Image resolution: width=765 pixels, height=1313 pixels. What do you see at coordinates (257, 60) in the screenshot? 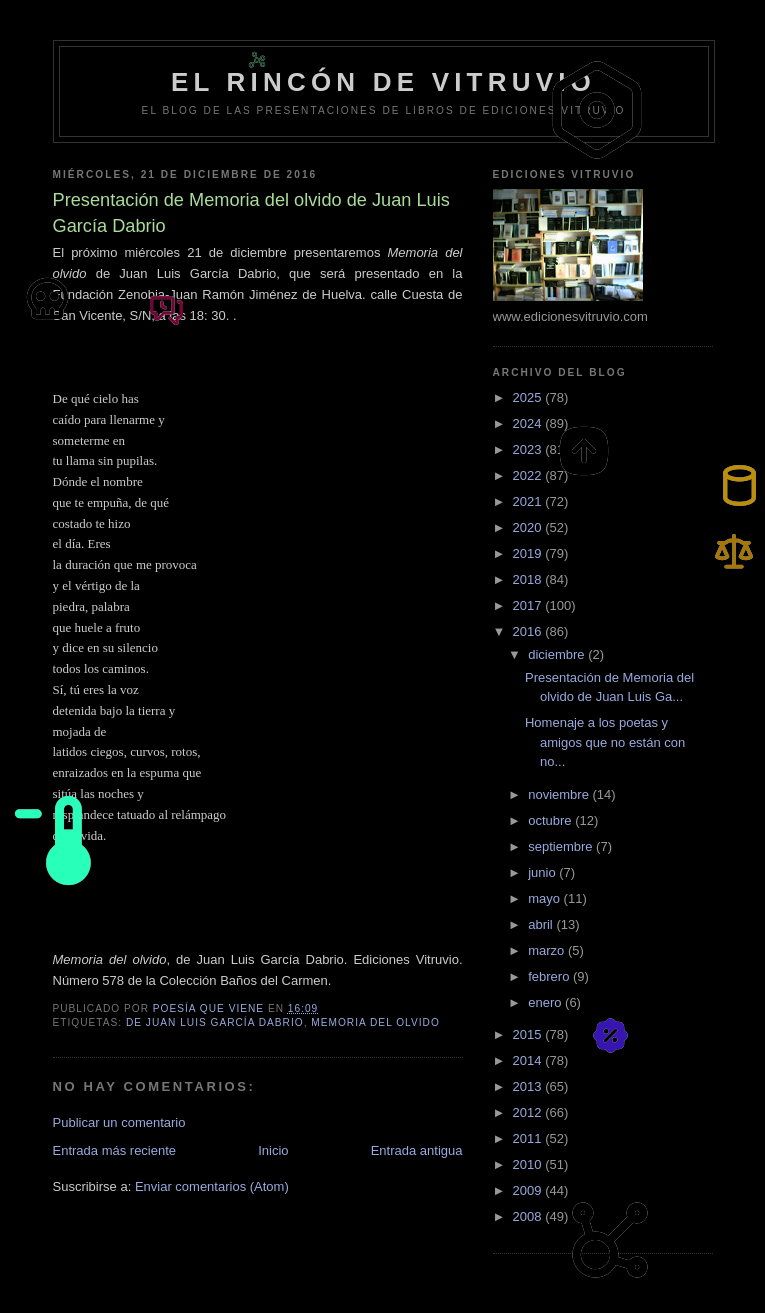
I see `view network graph or connections` at bounding box center [257, 60].